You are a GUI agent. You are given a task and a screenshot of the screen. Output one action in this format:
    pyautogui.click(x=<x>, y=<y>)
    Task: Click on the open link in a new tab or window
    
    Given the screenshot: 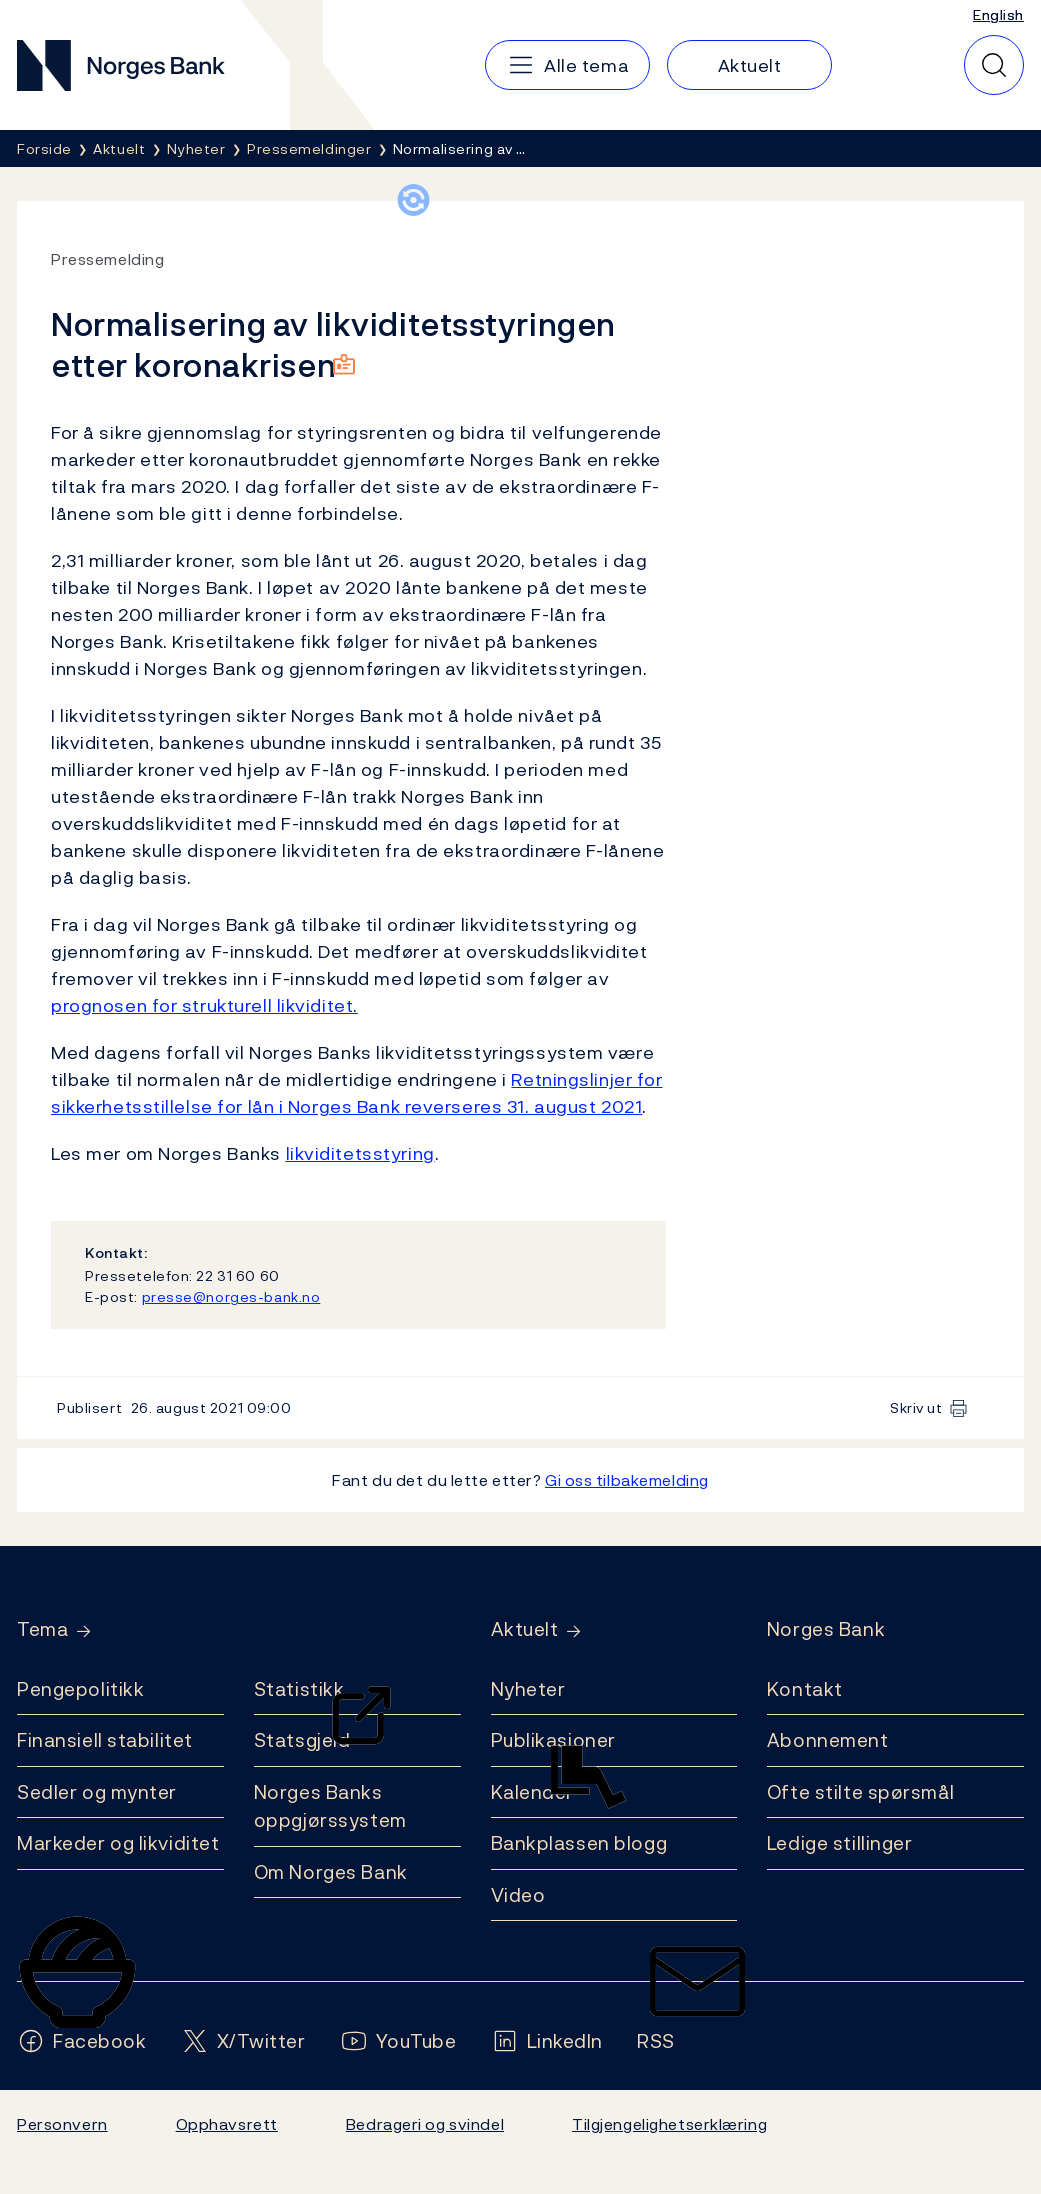 What is the action you would take?
    pyautogui.click(x=361, y=1715)
    